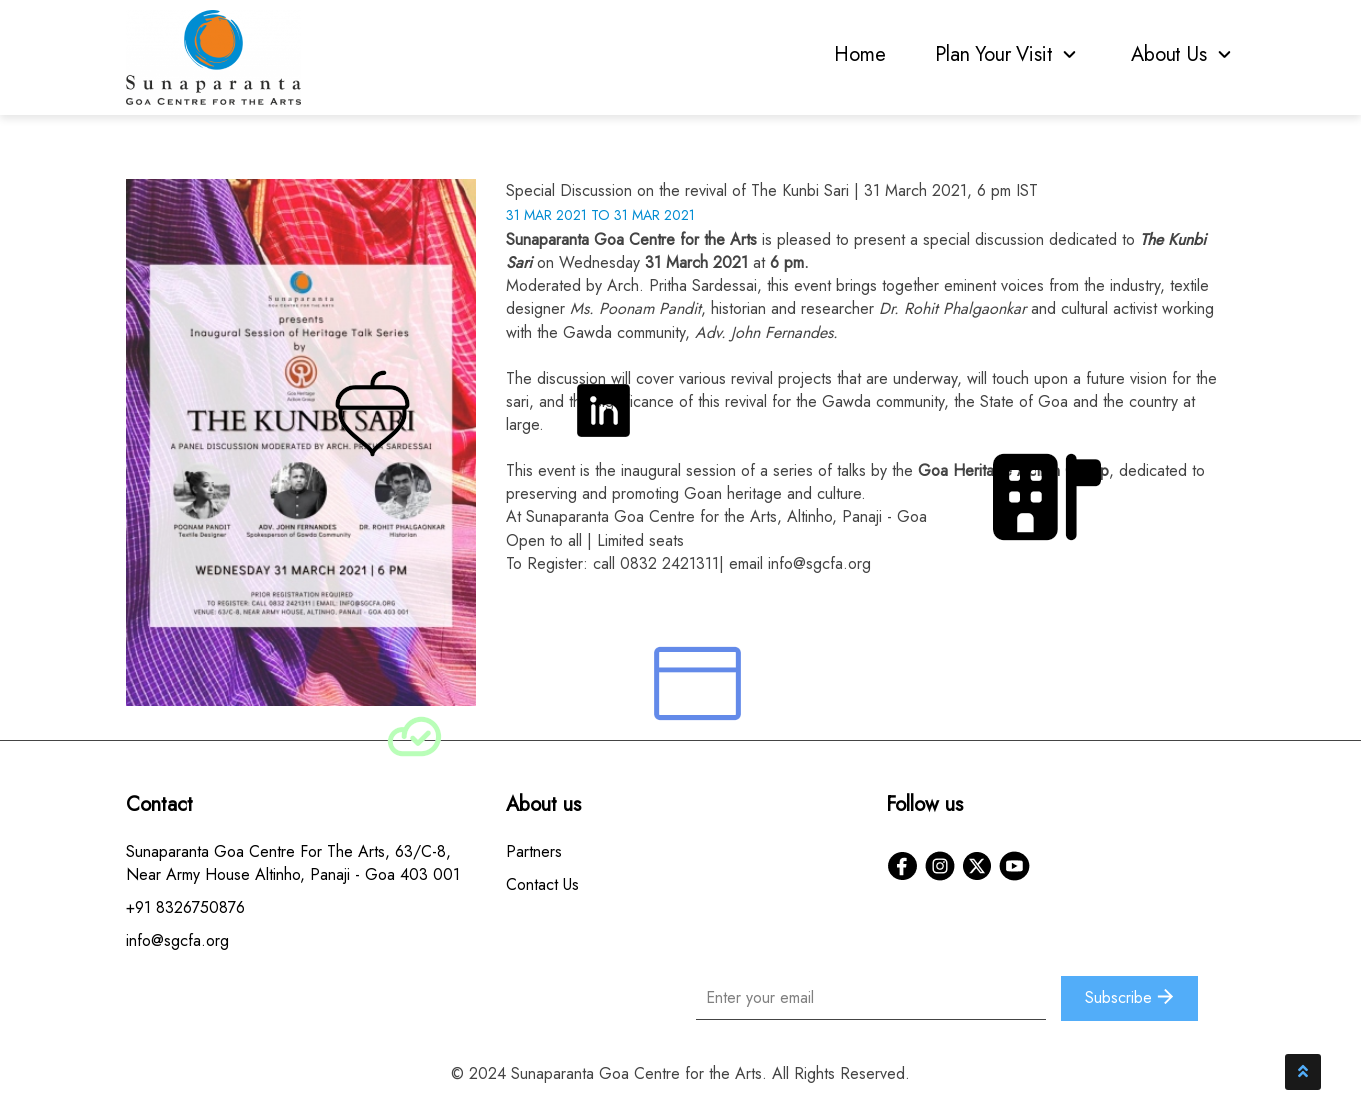 The image size is (1361, 1110). Describe the element at coordinates (372, 413) in the screenshot. I see `nature or outdoors category indicator` at that location.